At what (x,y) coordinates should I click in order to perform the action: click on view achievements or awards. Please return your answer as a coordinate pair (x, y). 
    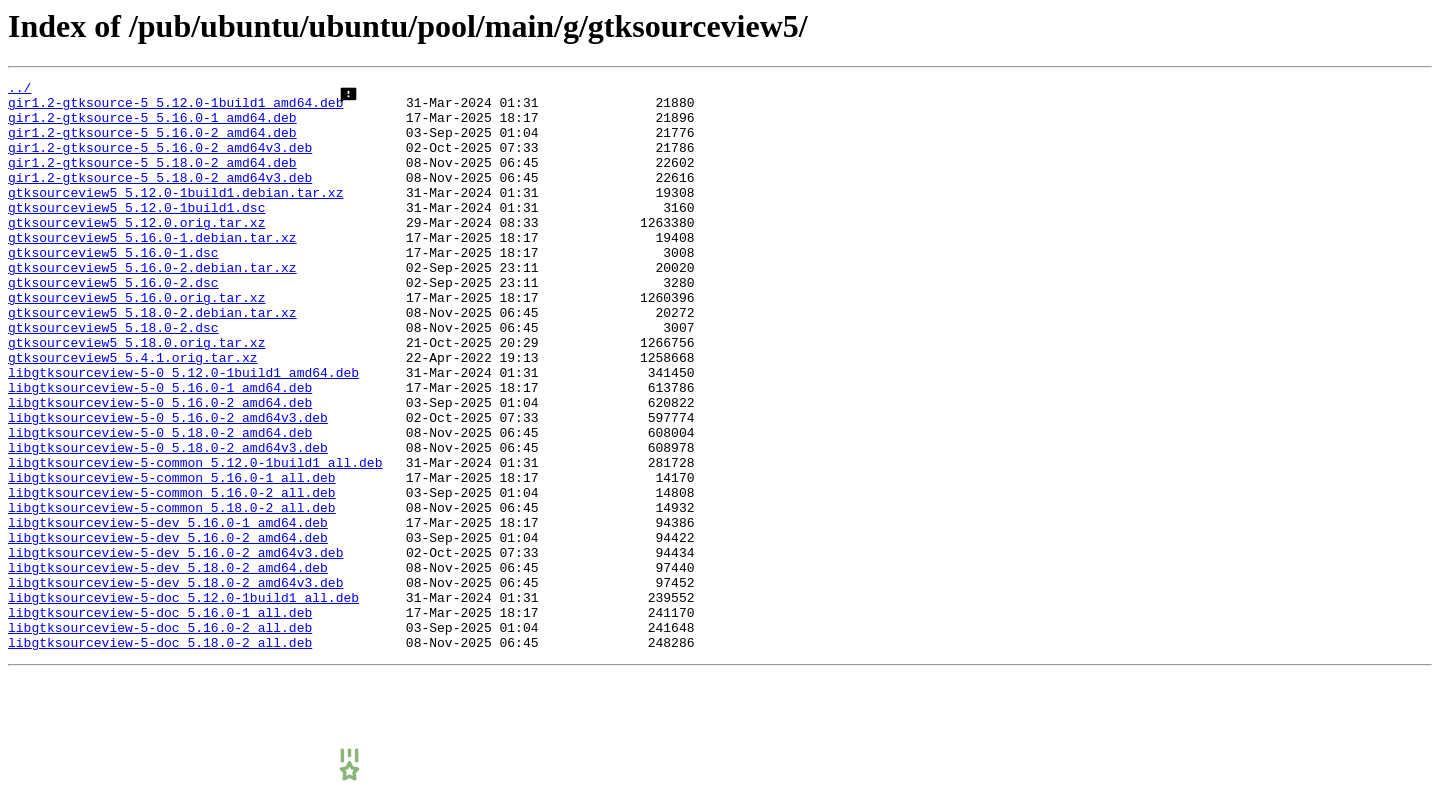
    Looking at the image, I should click on (349, 764).